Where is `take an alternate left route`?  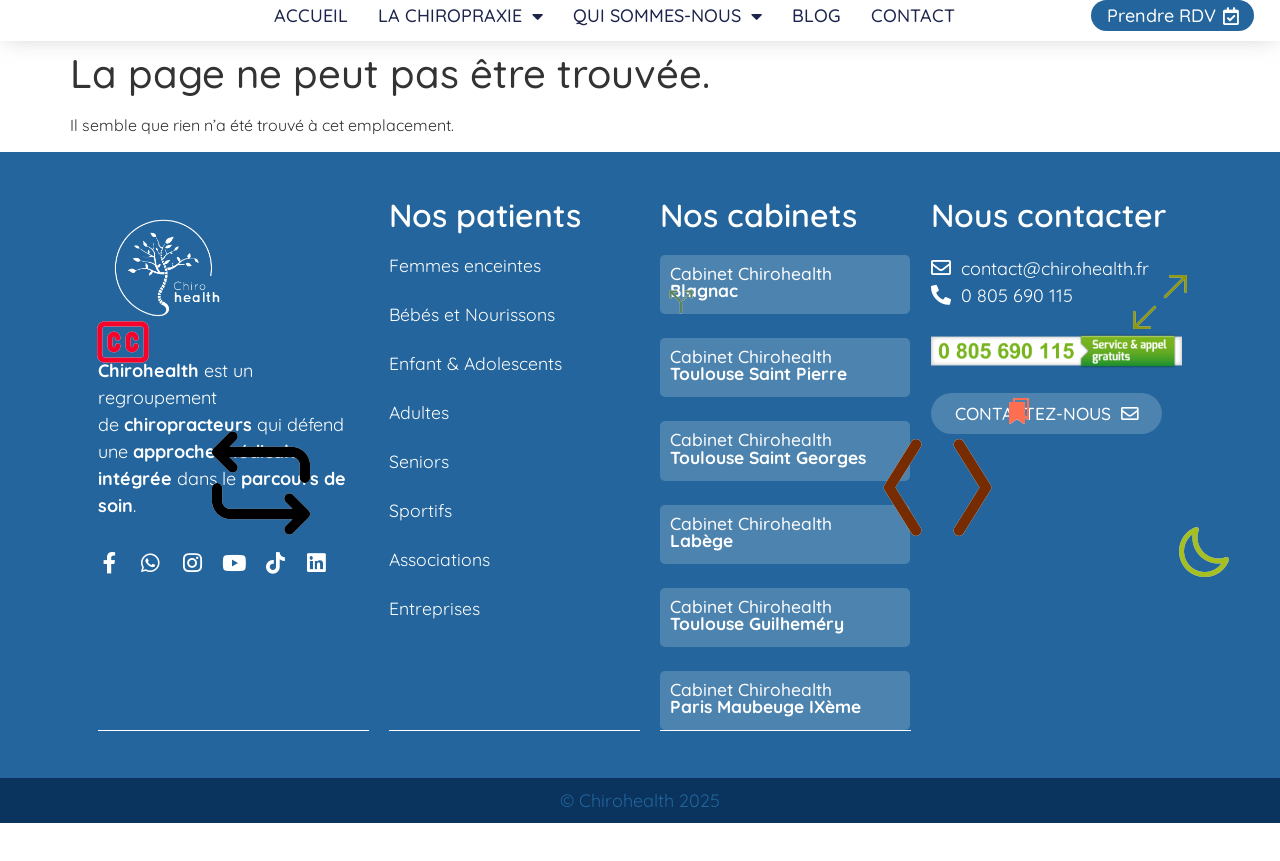 take an alternate left route is located at coordinates (681, 302).